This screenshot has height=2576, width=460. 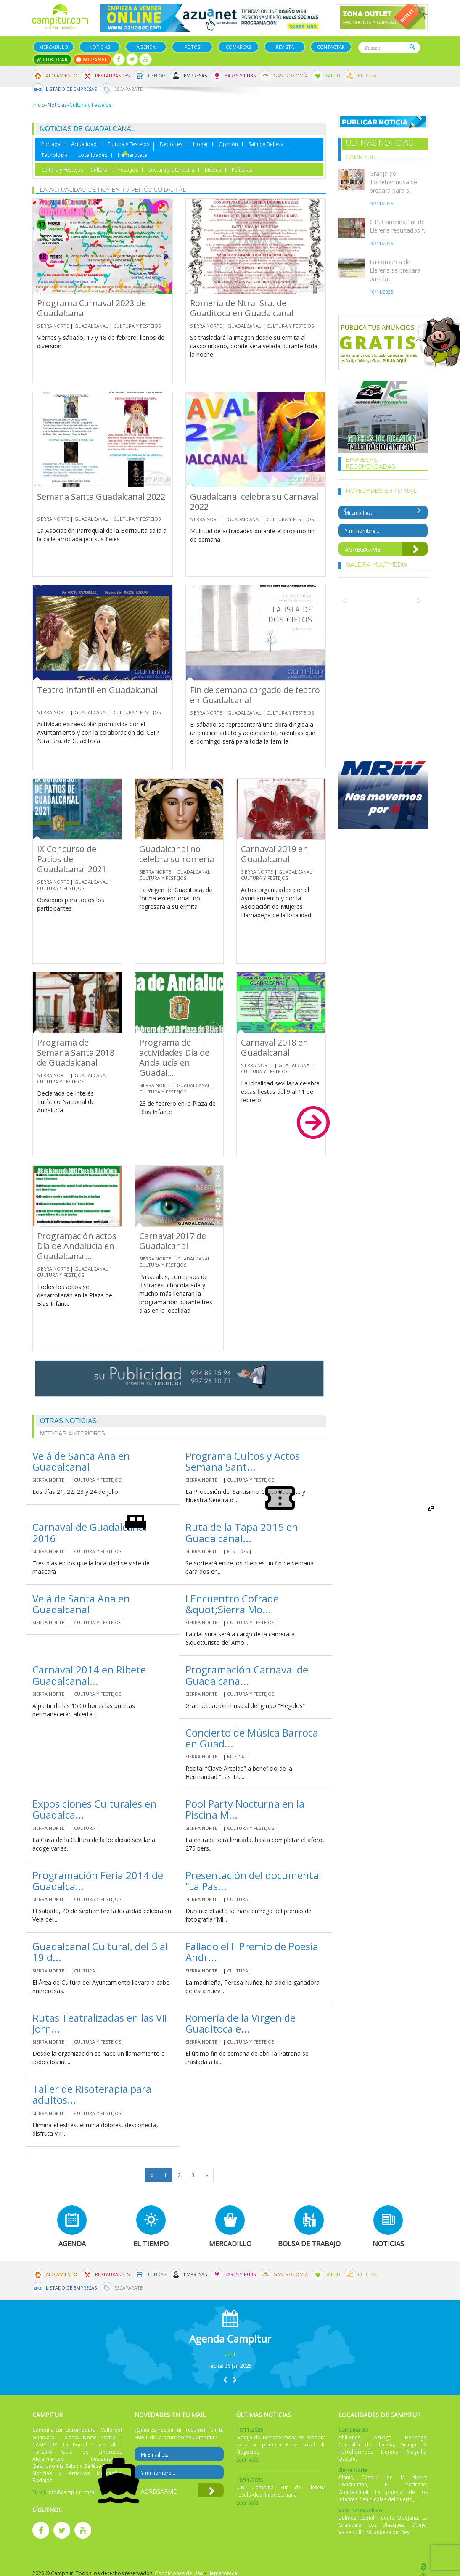 I want to click on view bedroom or sleeping accommodations, so click(x=136, y=1523).